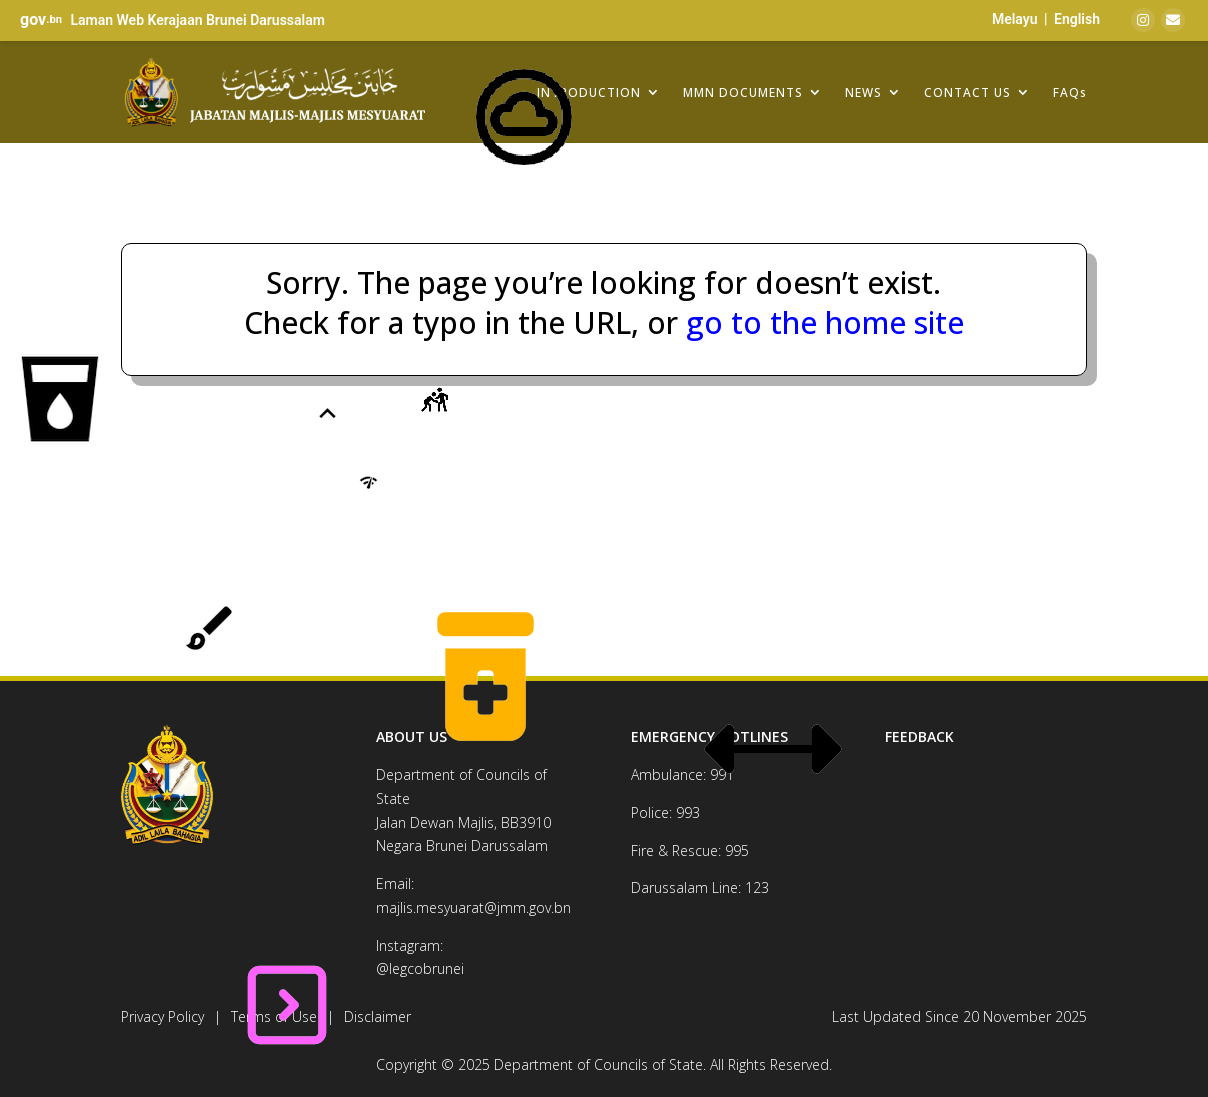 The width and height of the screenshot is (1208, 1097). What do you see at coordinates (773, 749) in the screenshot?
I see `resize element horizontally` at bounding box center [773, 749].